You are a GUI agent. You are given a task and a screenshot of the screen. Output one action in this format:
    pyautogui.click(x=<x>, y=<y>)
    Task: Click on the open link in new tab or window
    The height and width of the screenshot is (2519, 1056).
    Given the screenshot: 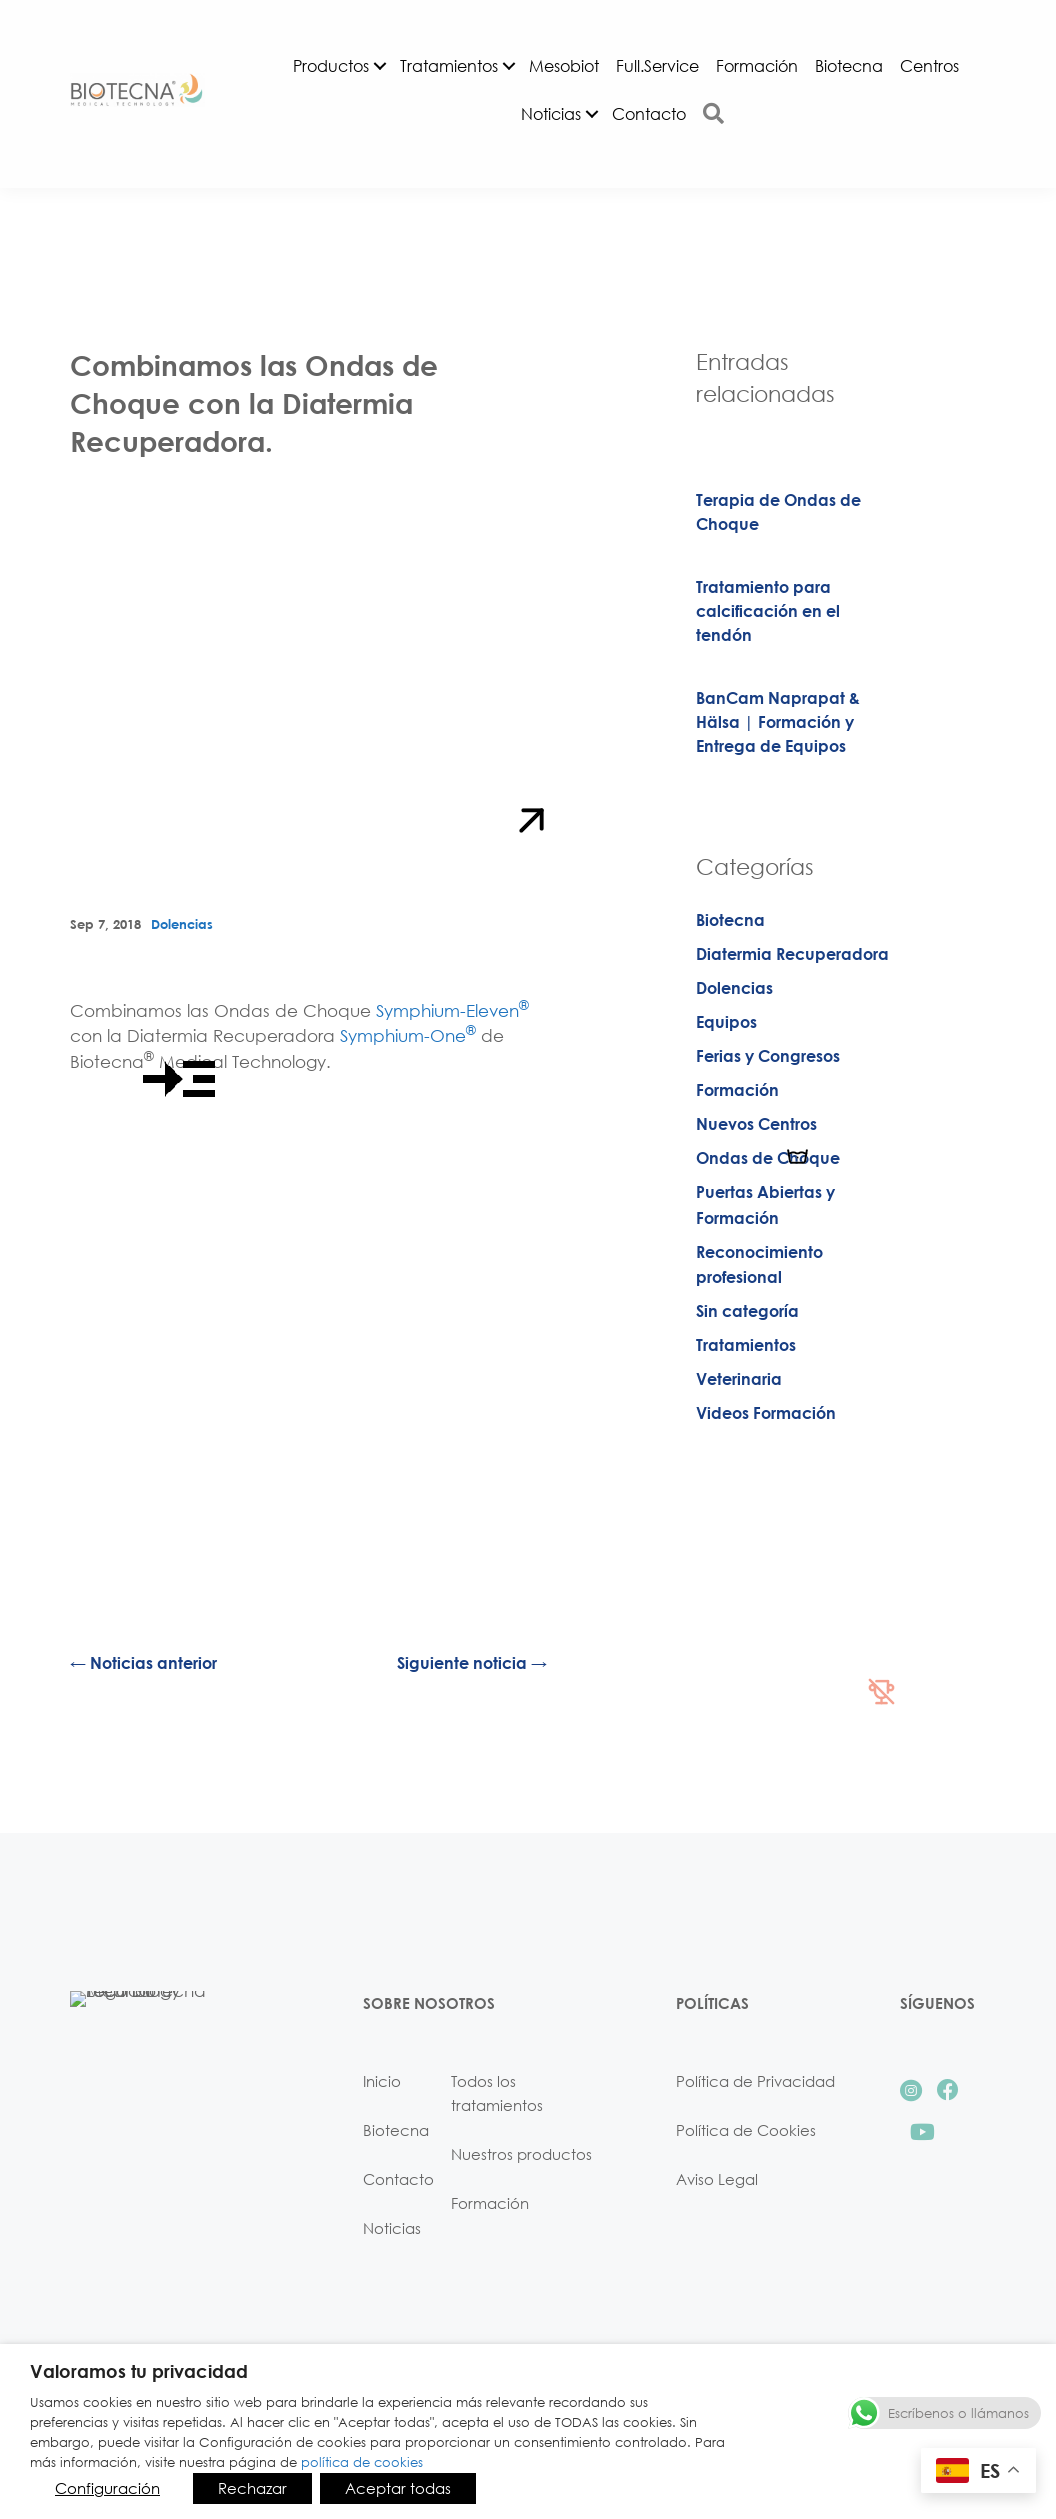 What is the action you would take?
    pyautogui.click(x=531, y=820)
    